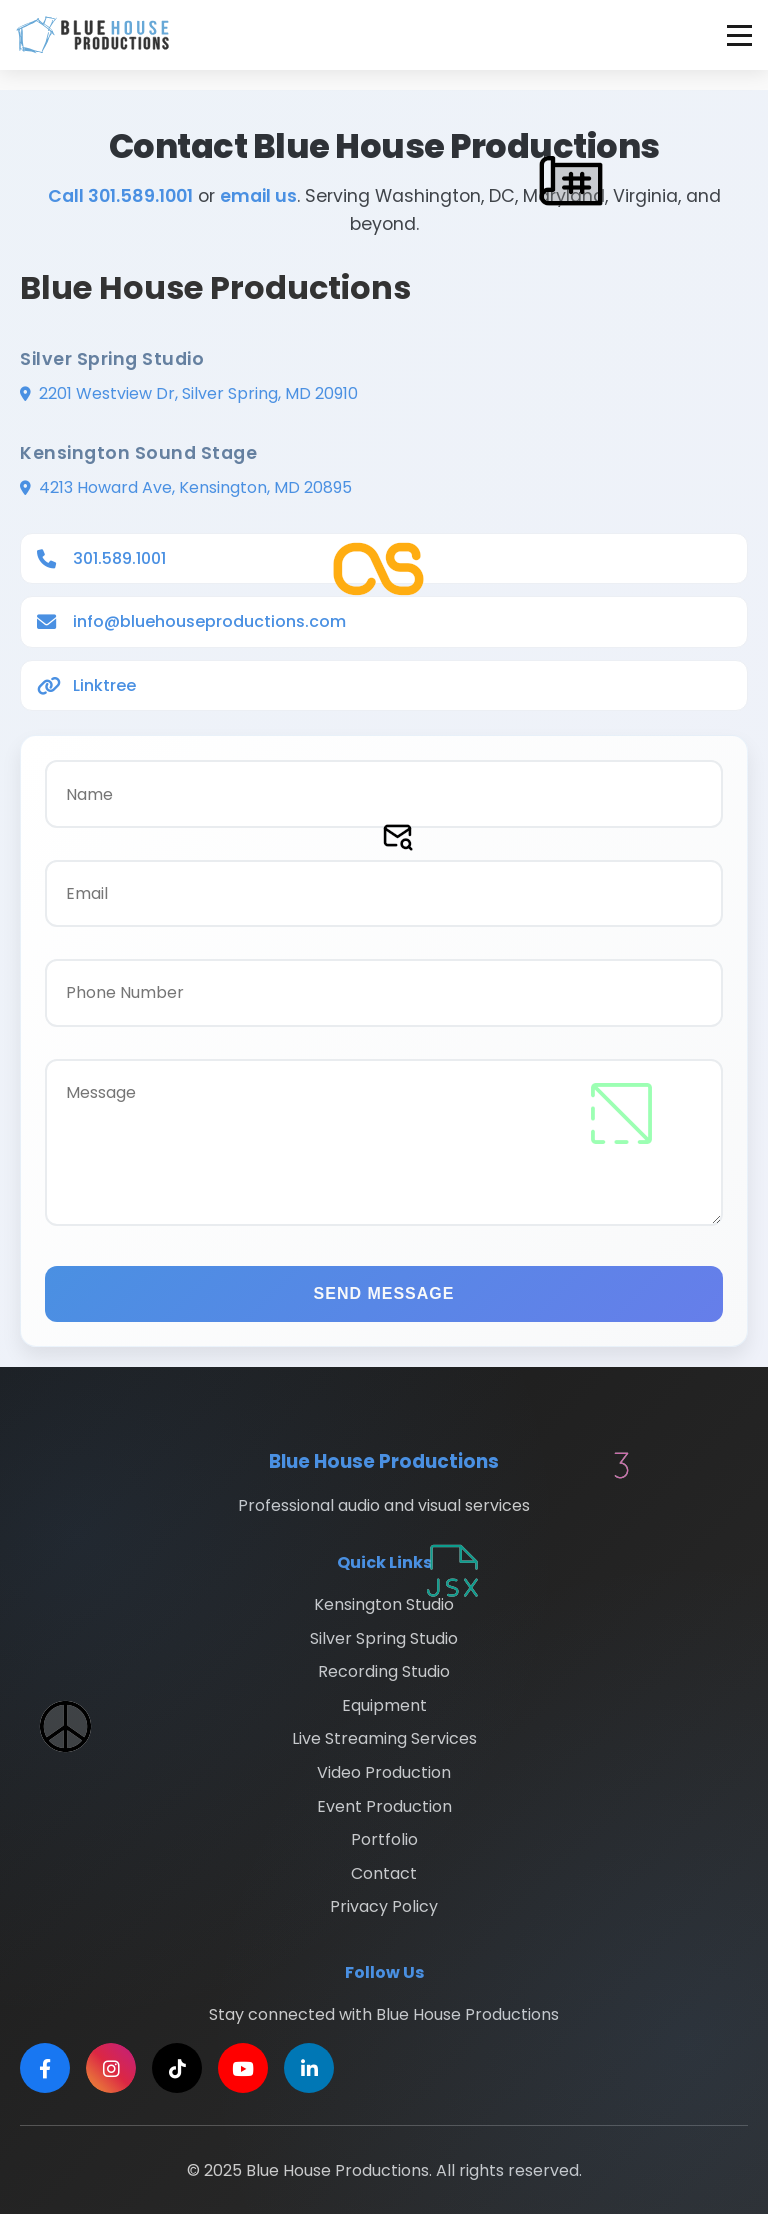  I want to click on jsx file type indicator, so click(454, 1573).